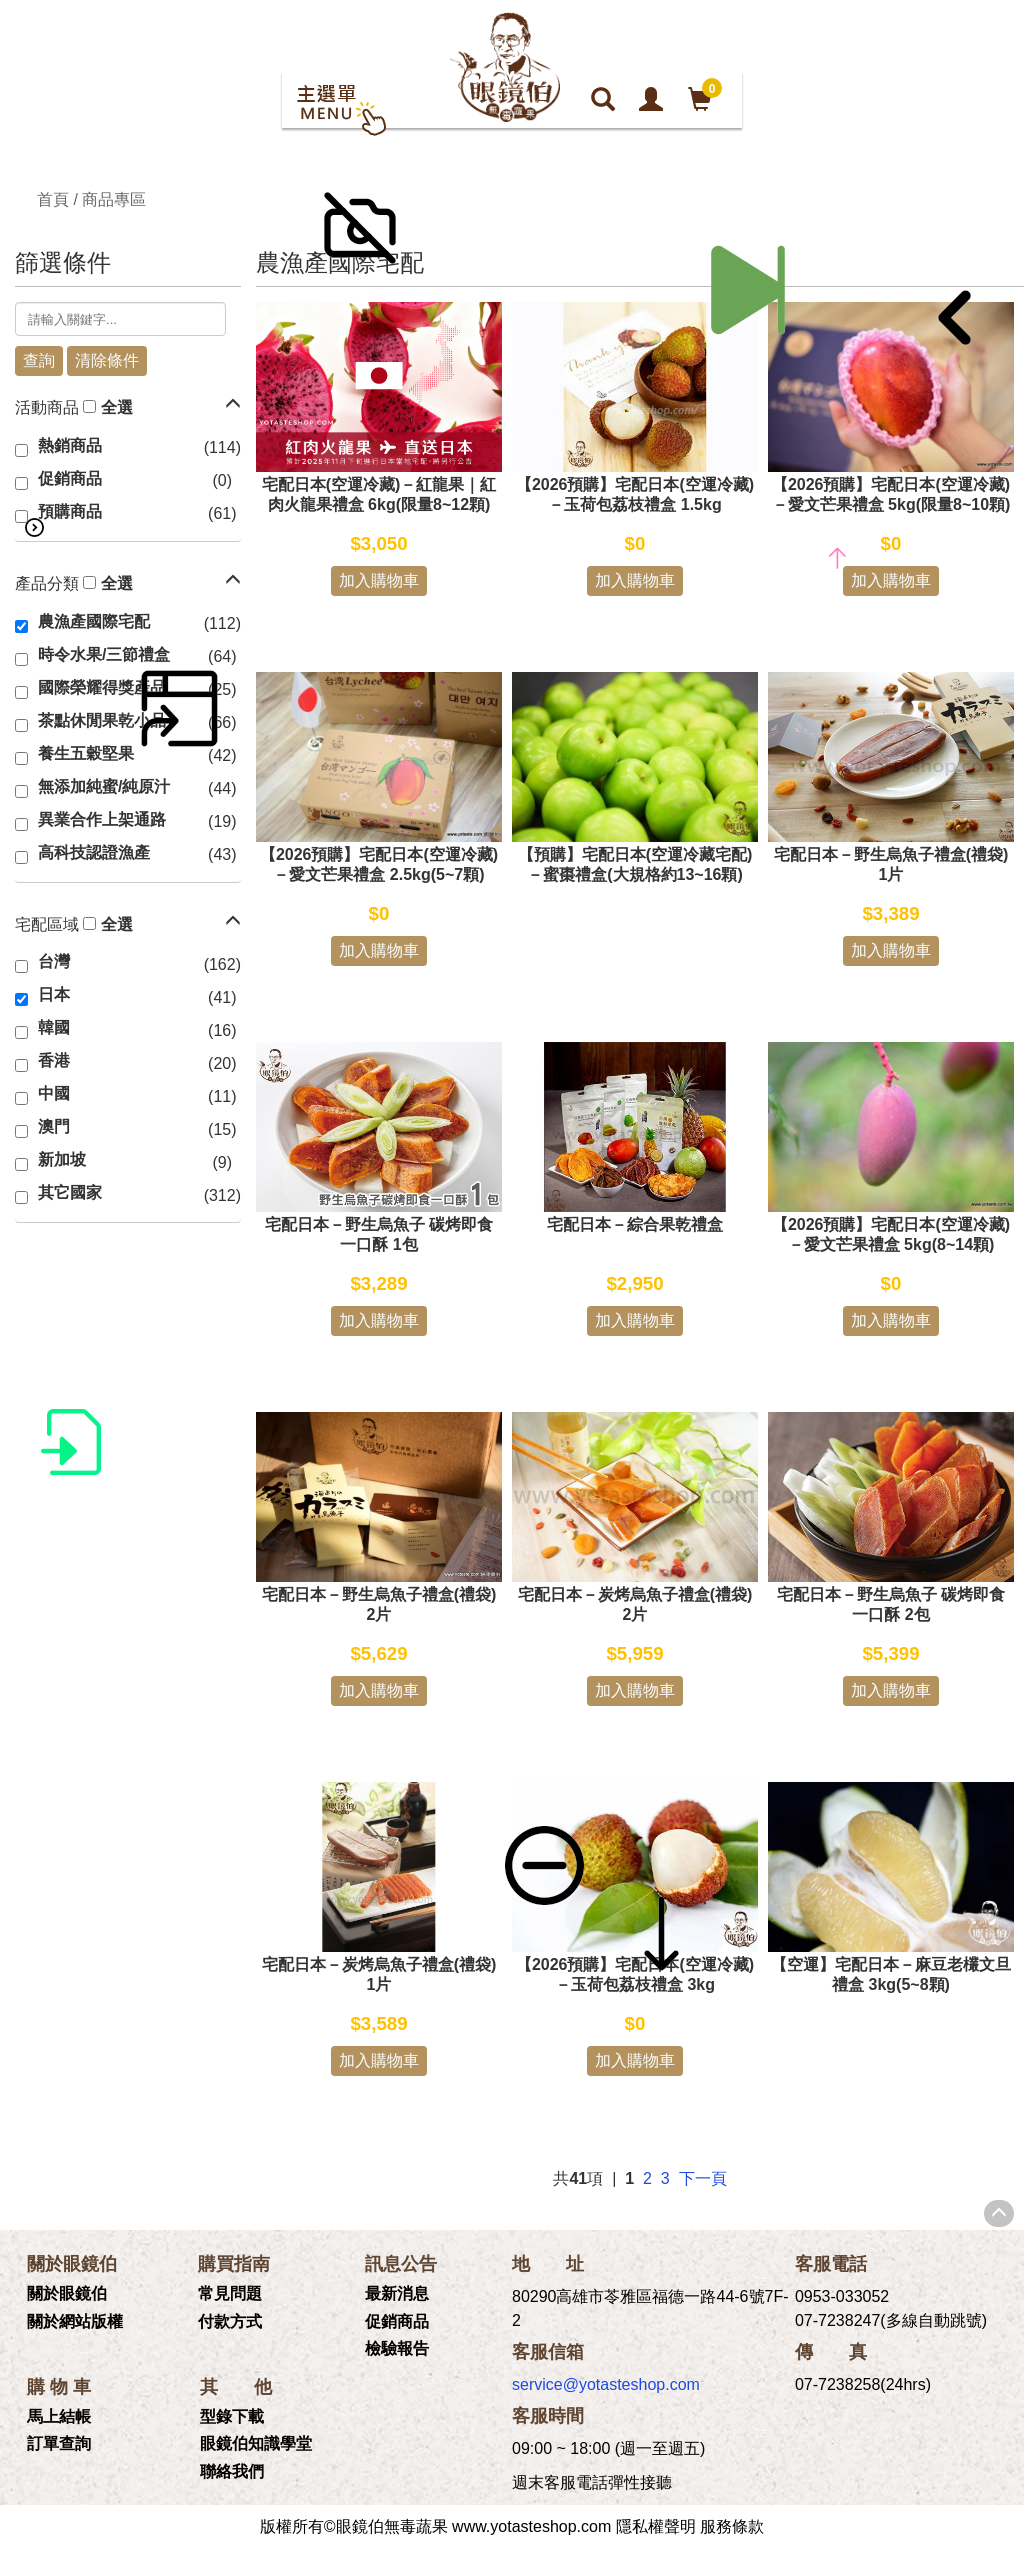 The image size is (1024, 2549). I want to click on access denied or restricted area, so click(544, 1865).